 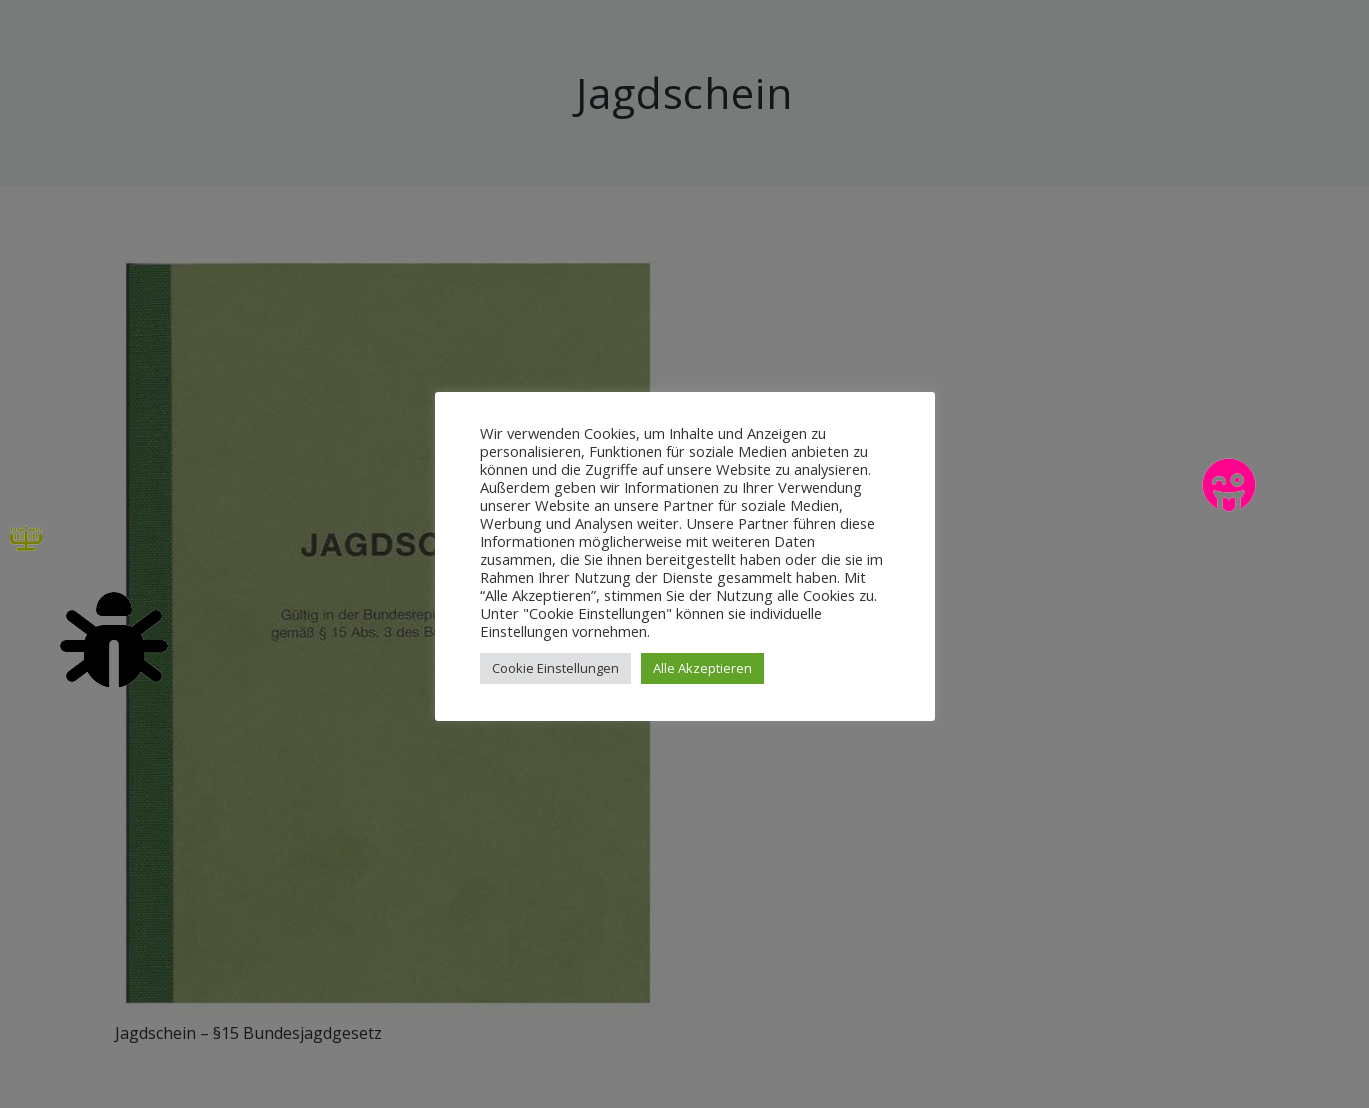 What do you see at coordinates (26, 538) in the screenshot?
I see `indicates Hanukkah-related content or events` at bounding box center [26, 538].